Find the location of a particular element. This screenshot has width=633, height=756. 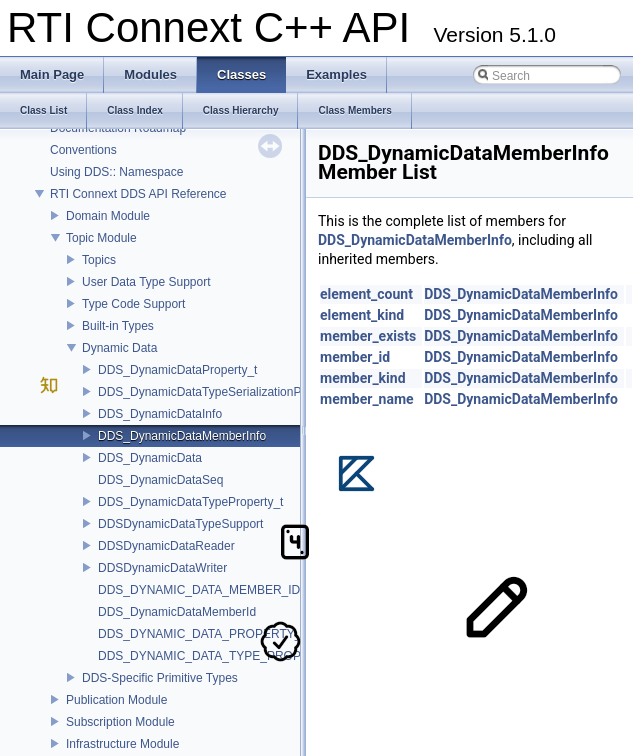

select the four of clubs card is located at coordinates (295, 542).